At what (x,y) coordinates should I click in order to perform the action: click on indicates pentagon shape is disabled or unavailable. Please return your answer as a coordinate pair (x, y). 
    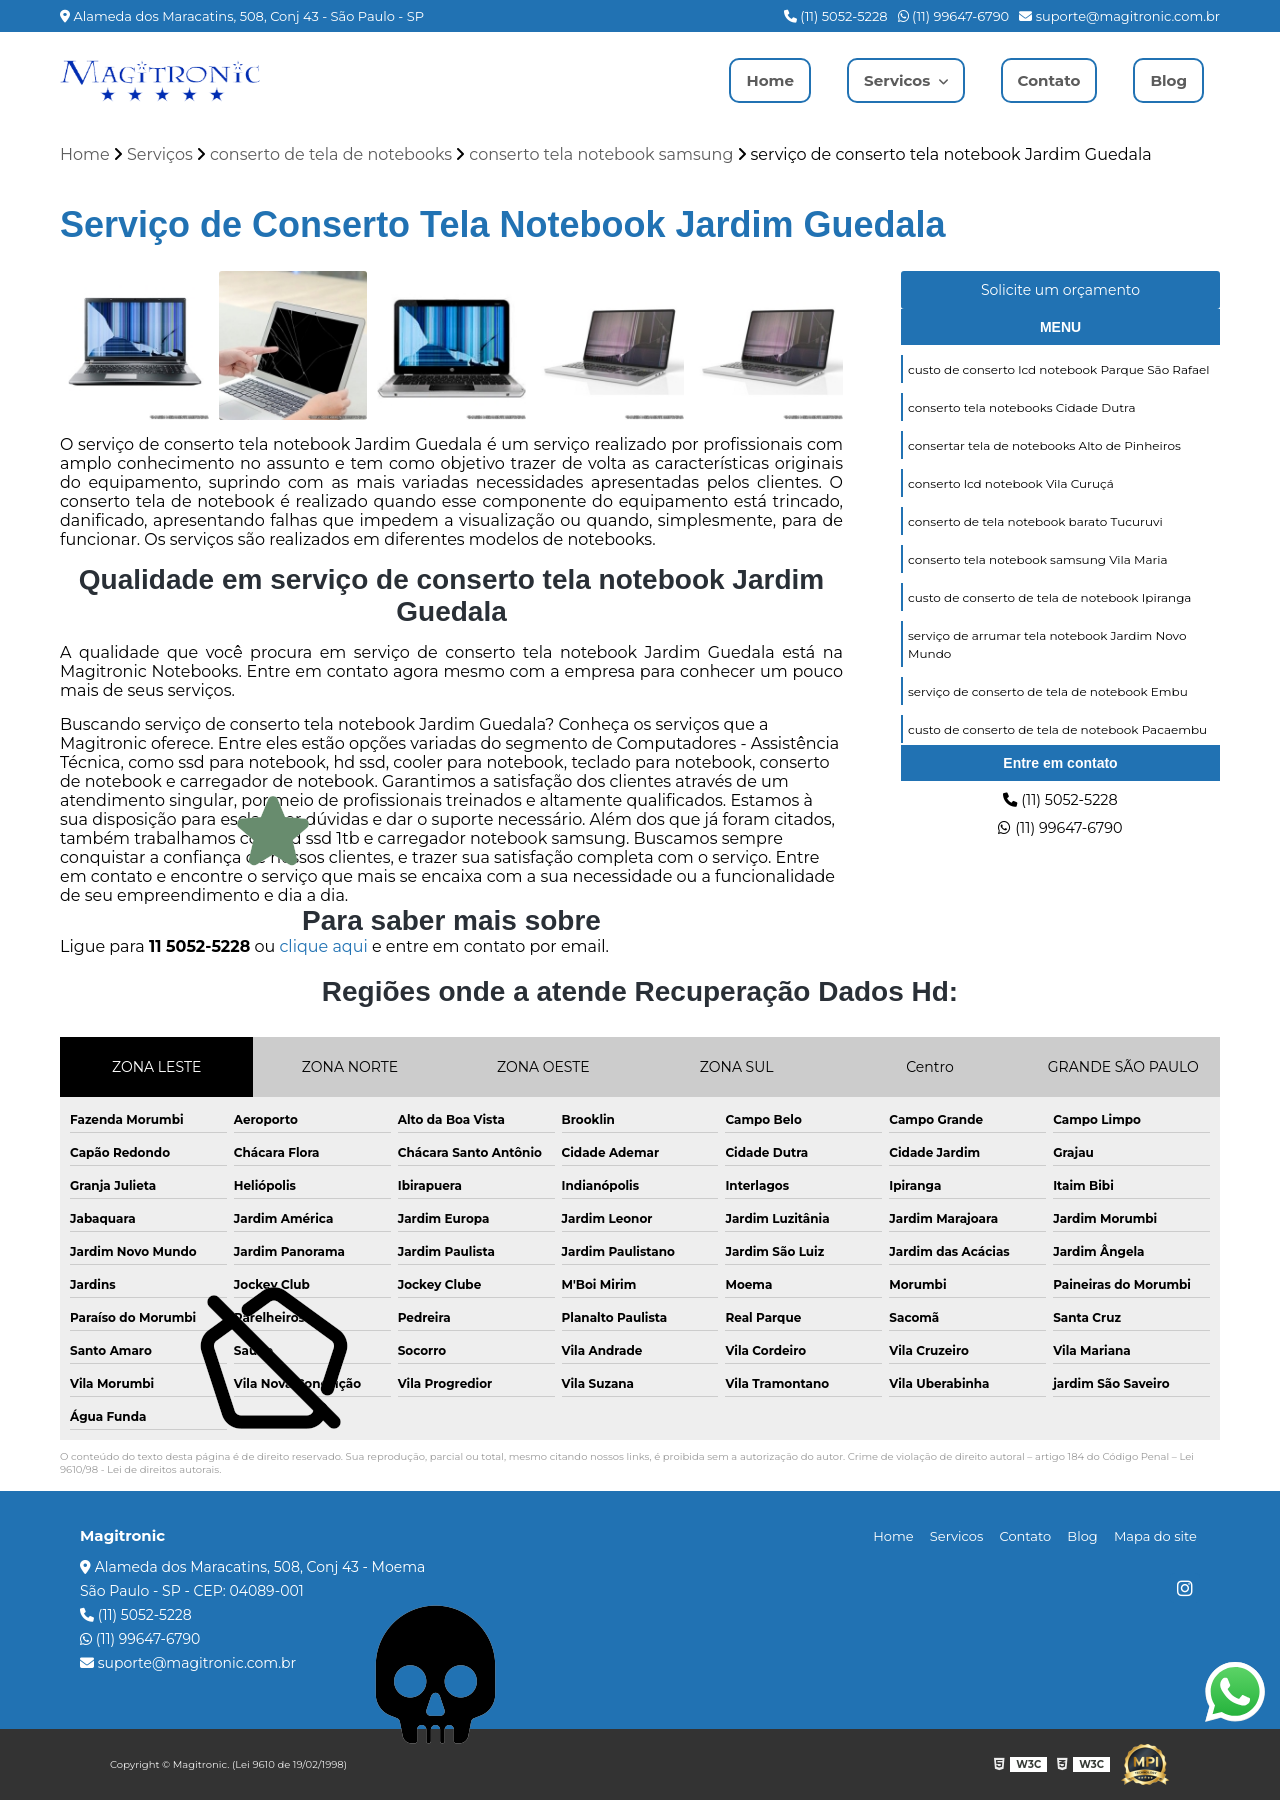
    Looking at the image, I should click on (274, 1362).